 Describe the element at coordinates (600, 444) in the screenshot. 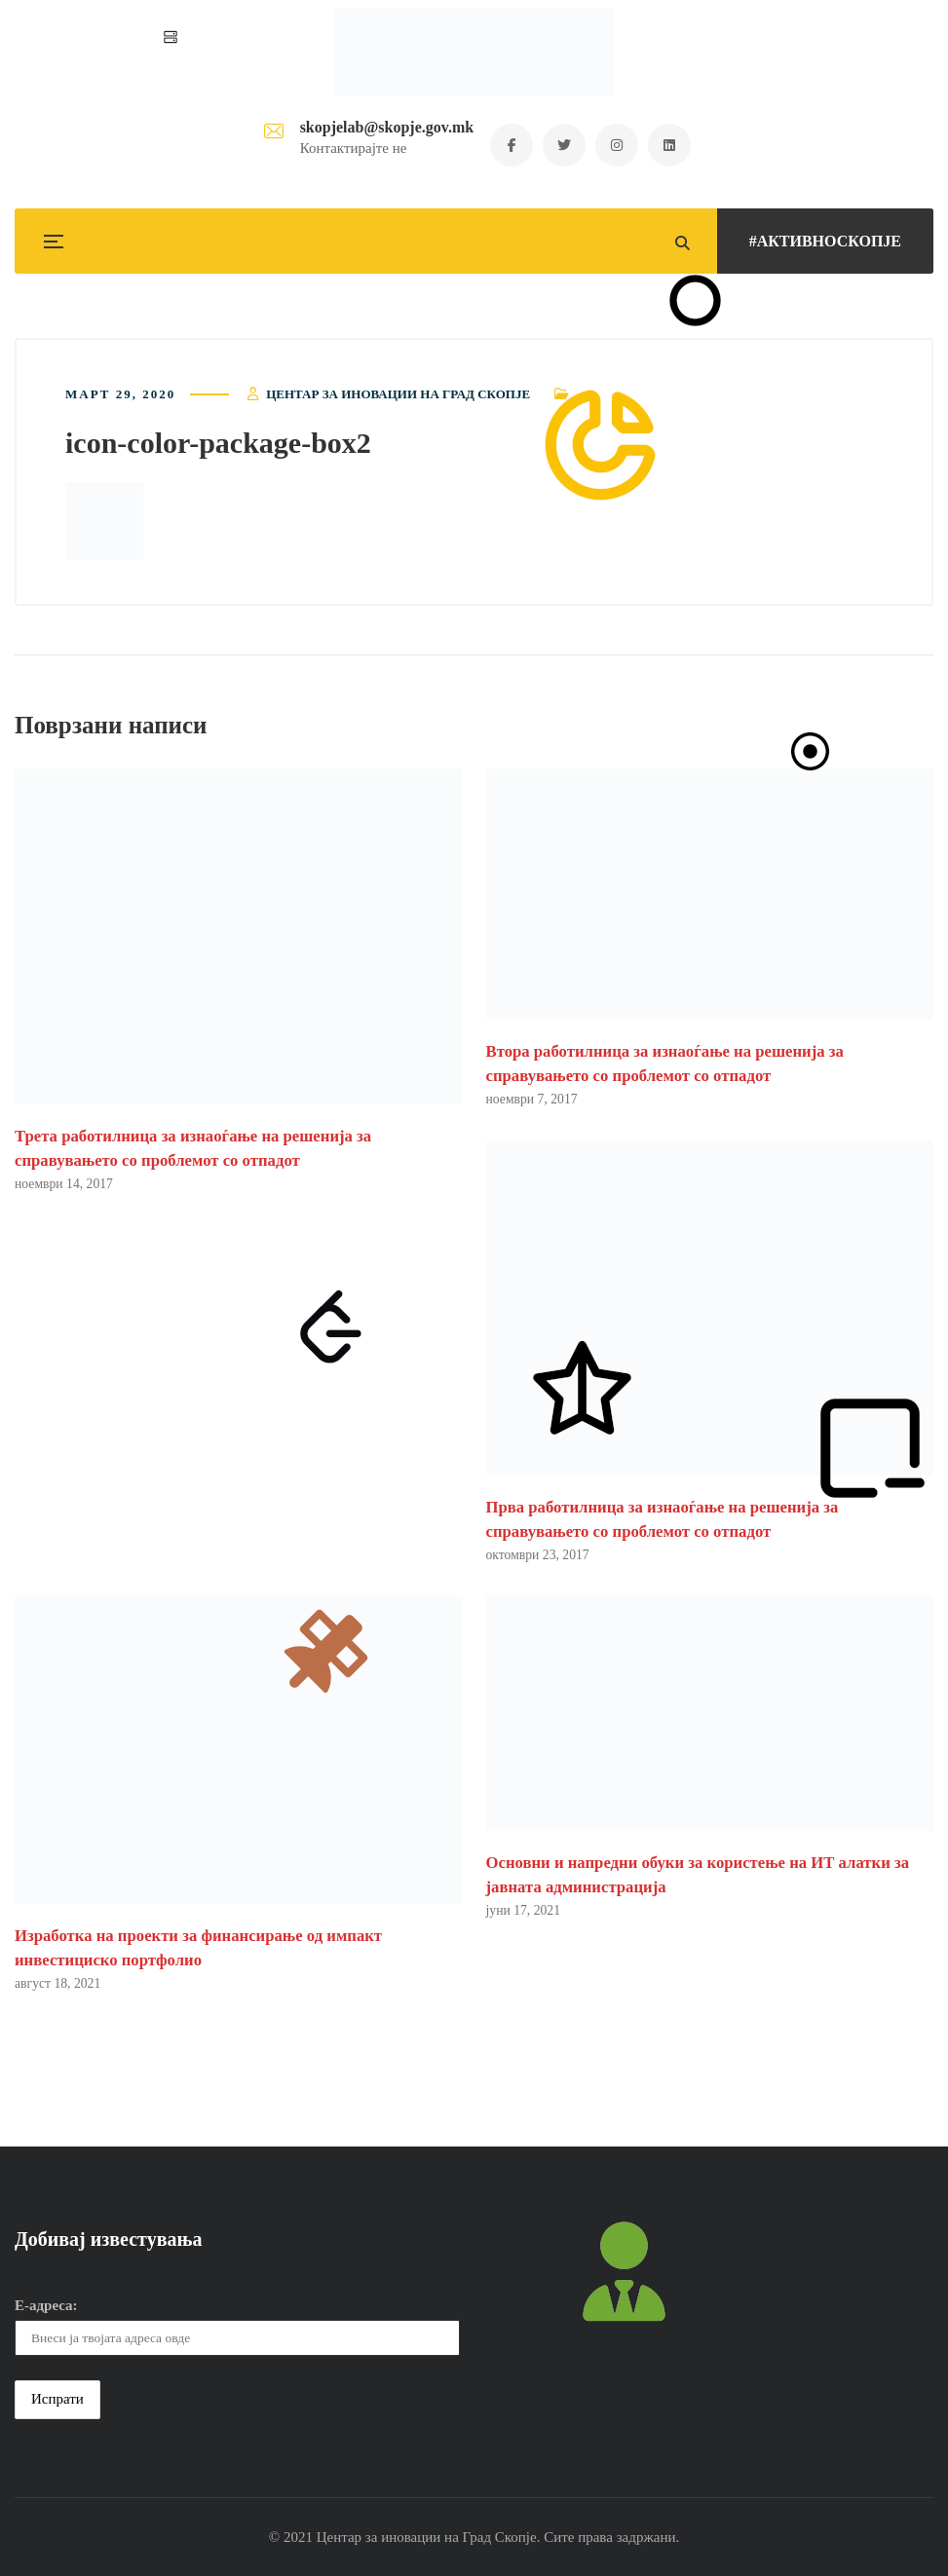

I see `view analytics or statistics breakdown` at that location.